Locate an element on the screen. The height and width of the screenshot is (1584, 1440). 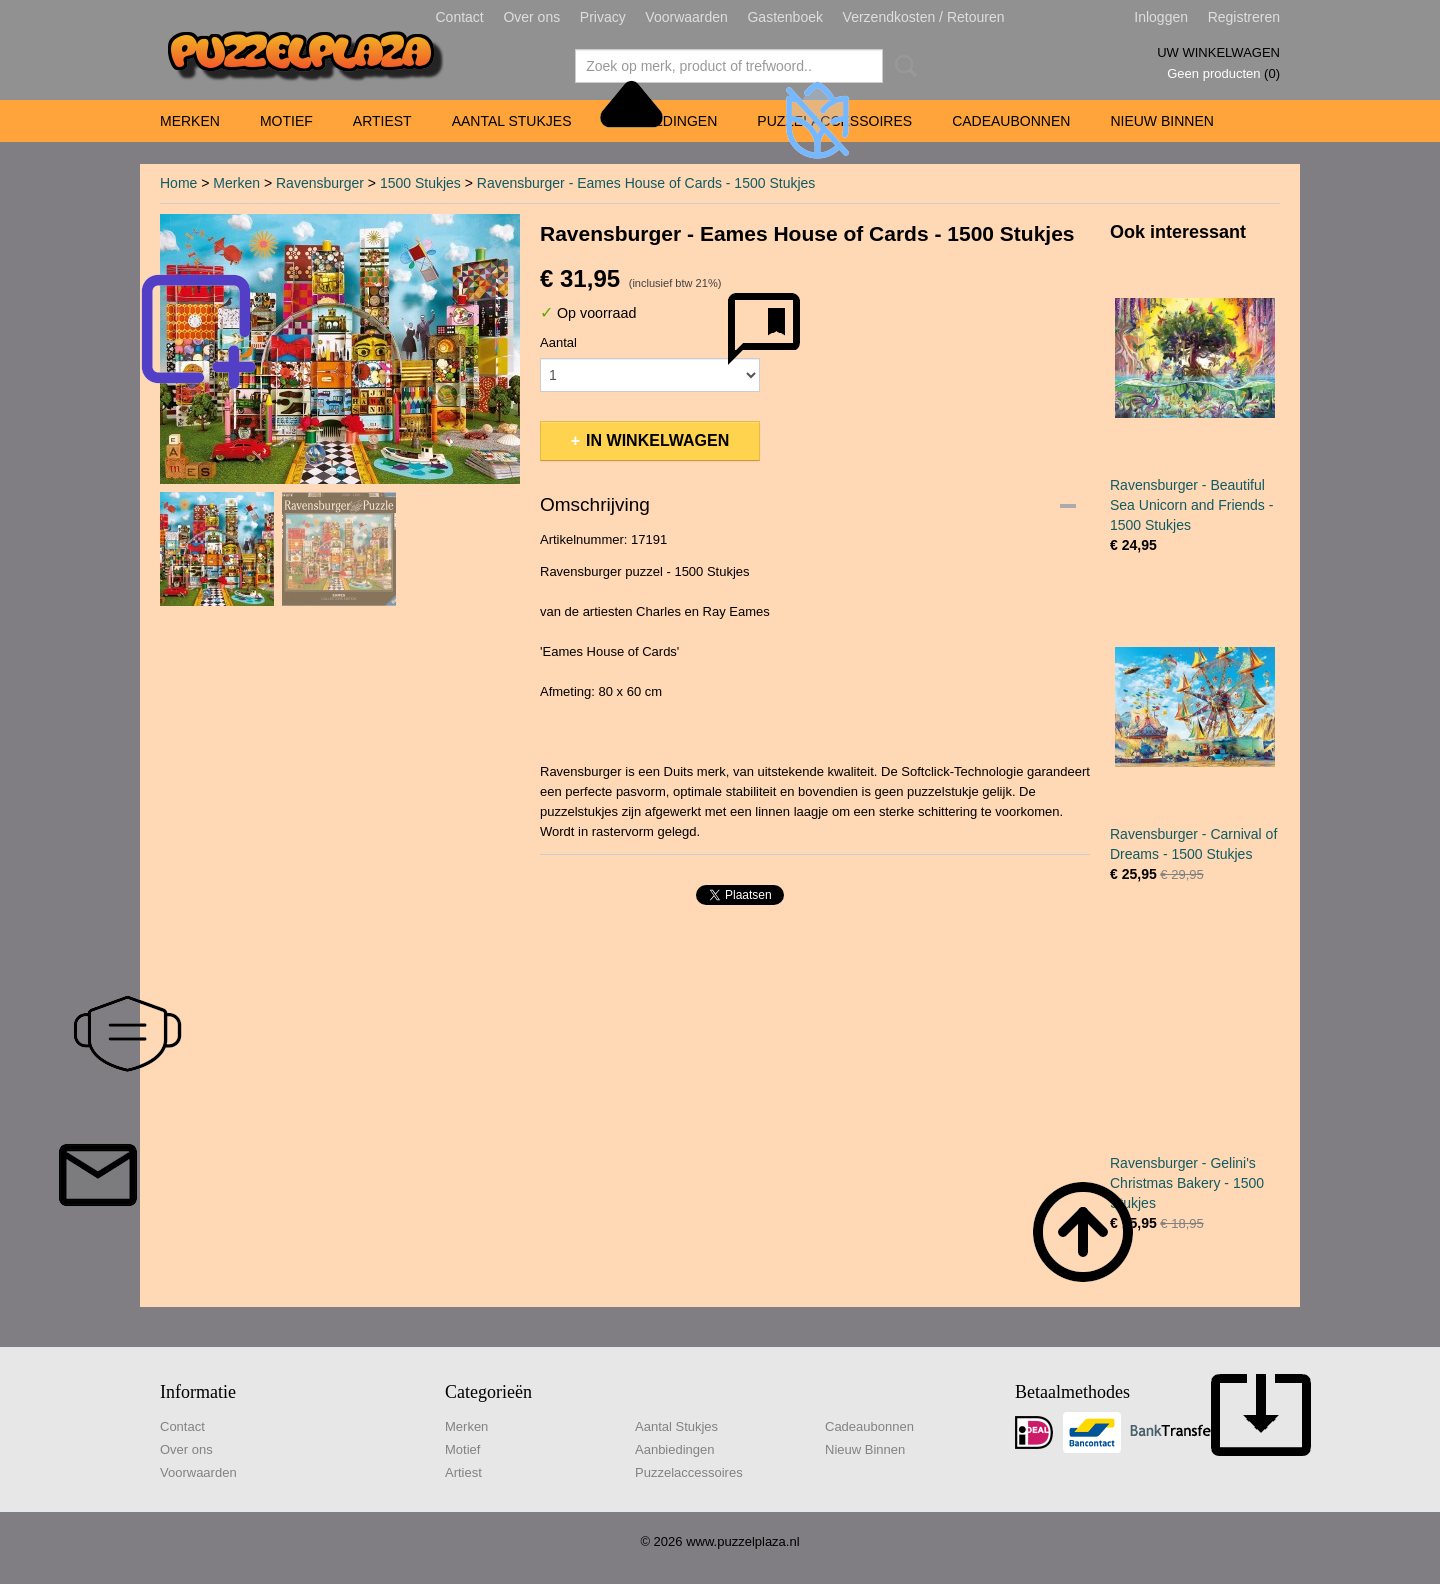
scroll to top of page is located at coordinates (1083, 1232).